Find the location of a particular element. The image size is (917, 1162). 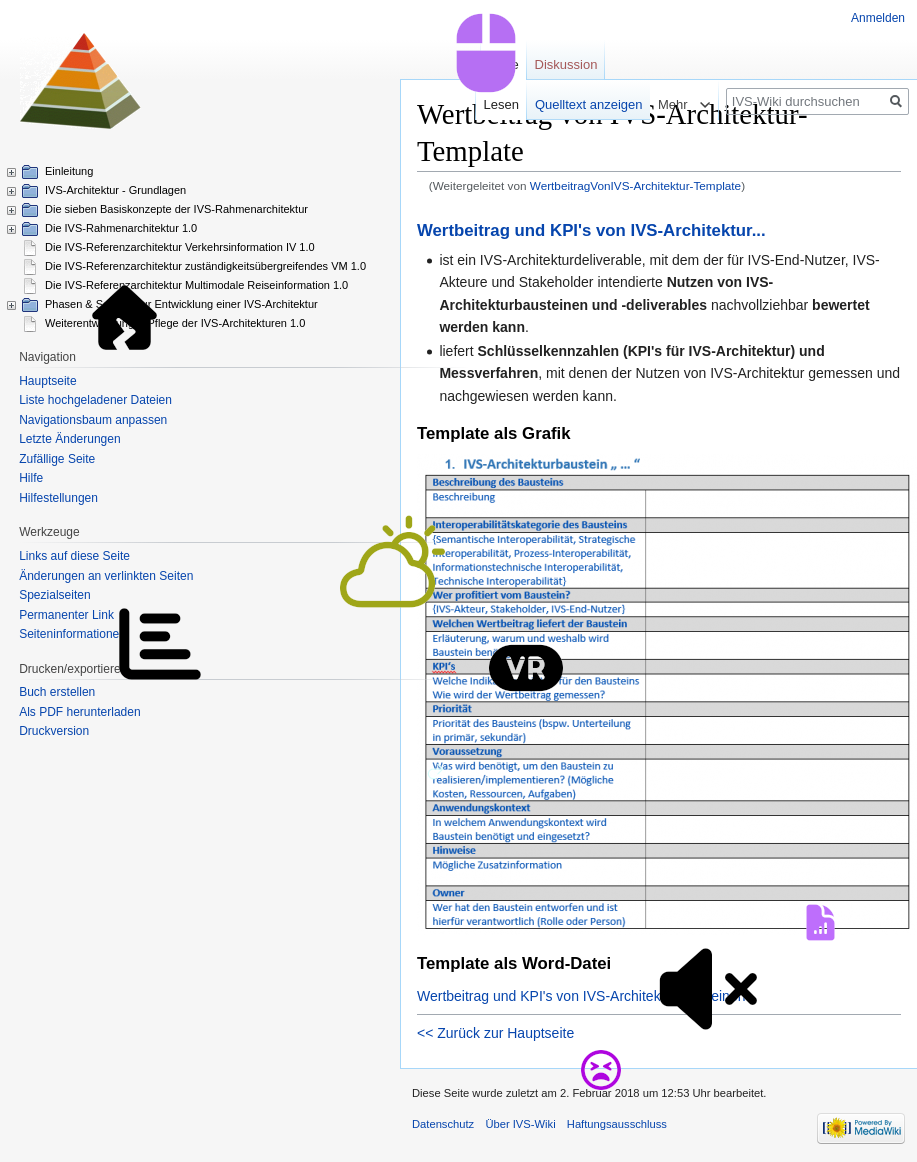

report property damage is located at coordinates (124, 317).